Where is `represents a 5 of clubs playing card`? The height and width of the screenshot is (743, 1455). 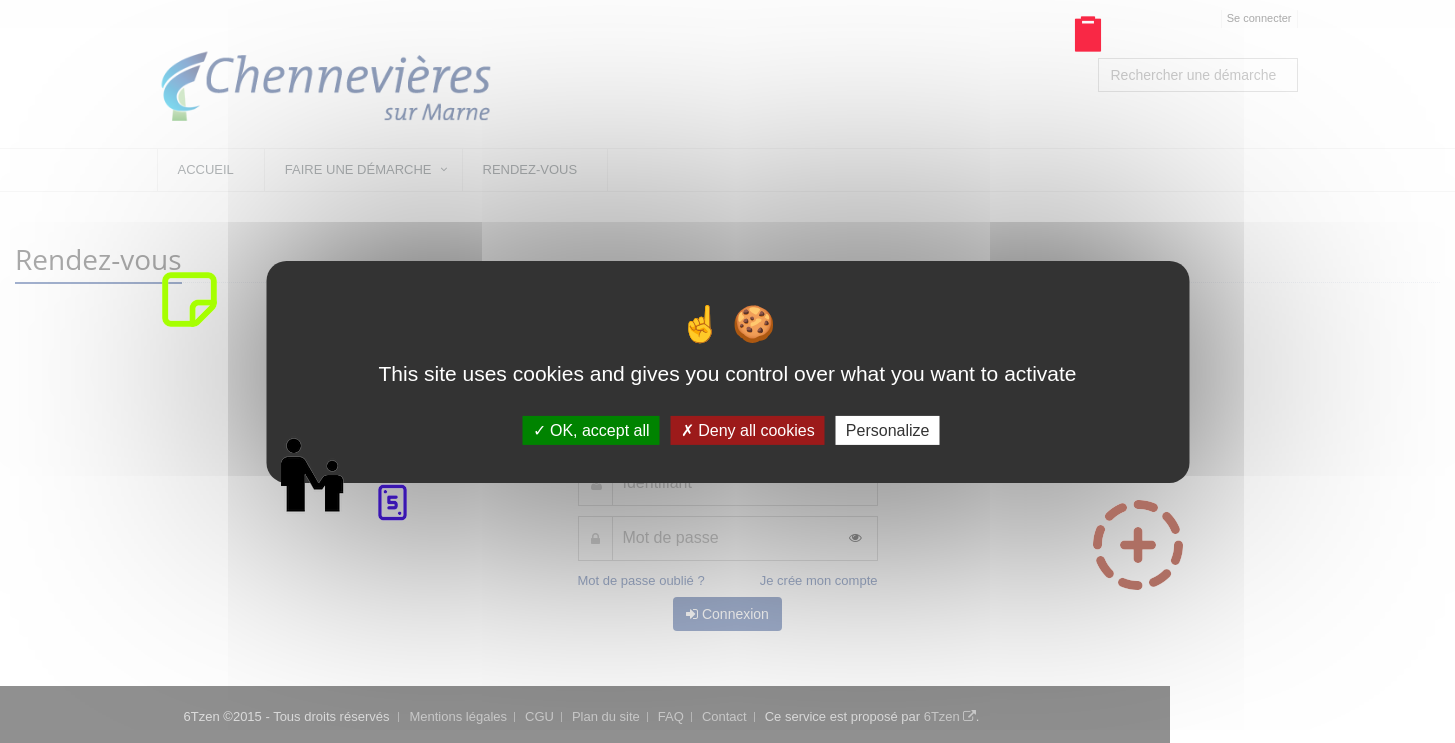
represents a 5 of clubs playing card is located at coordinates (392, 502).